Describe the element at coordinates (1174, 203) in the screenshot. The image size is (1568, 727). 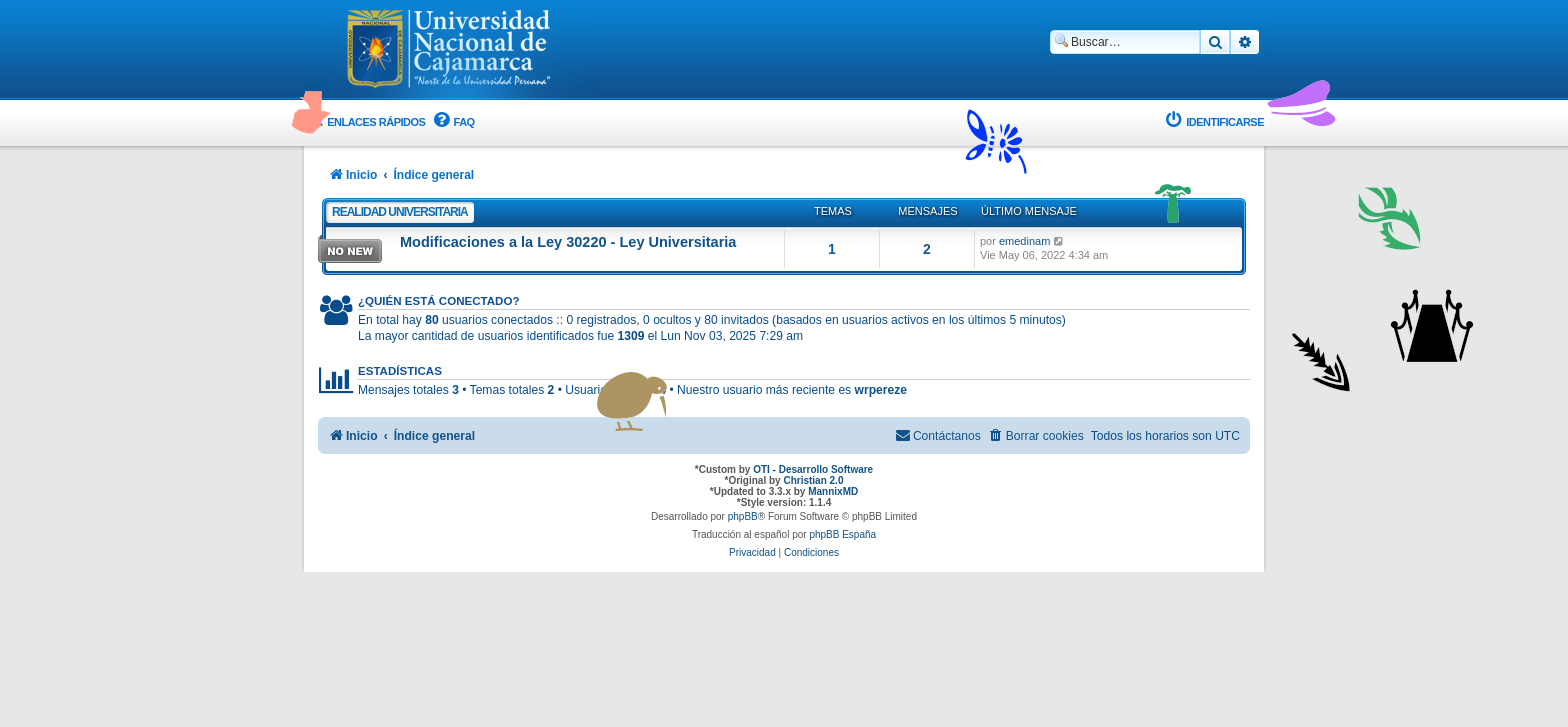
I see `represents african or savanna themed content` at that location.